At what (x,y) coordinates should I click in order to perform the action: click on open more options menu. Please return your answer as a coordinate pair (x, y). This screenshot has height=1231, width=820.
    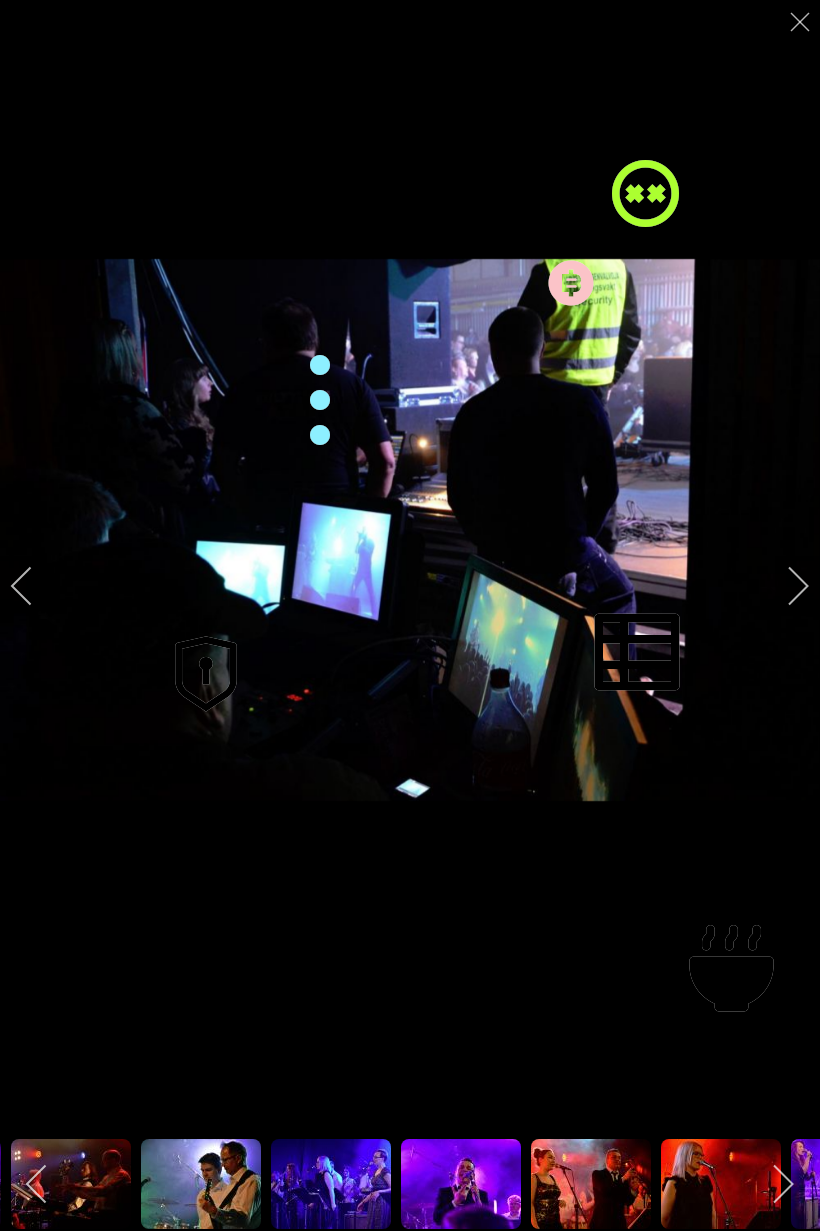
    Looking at the image, I should click on (320, 400).